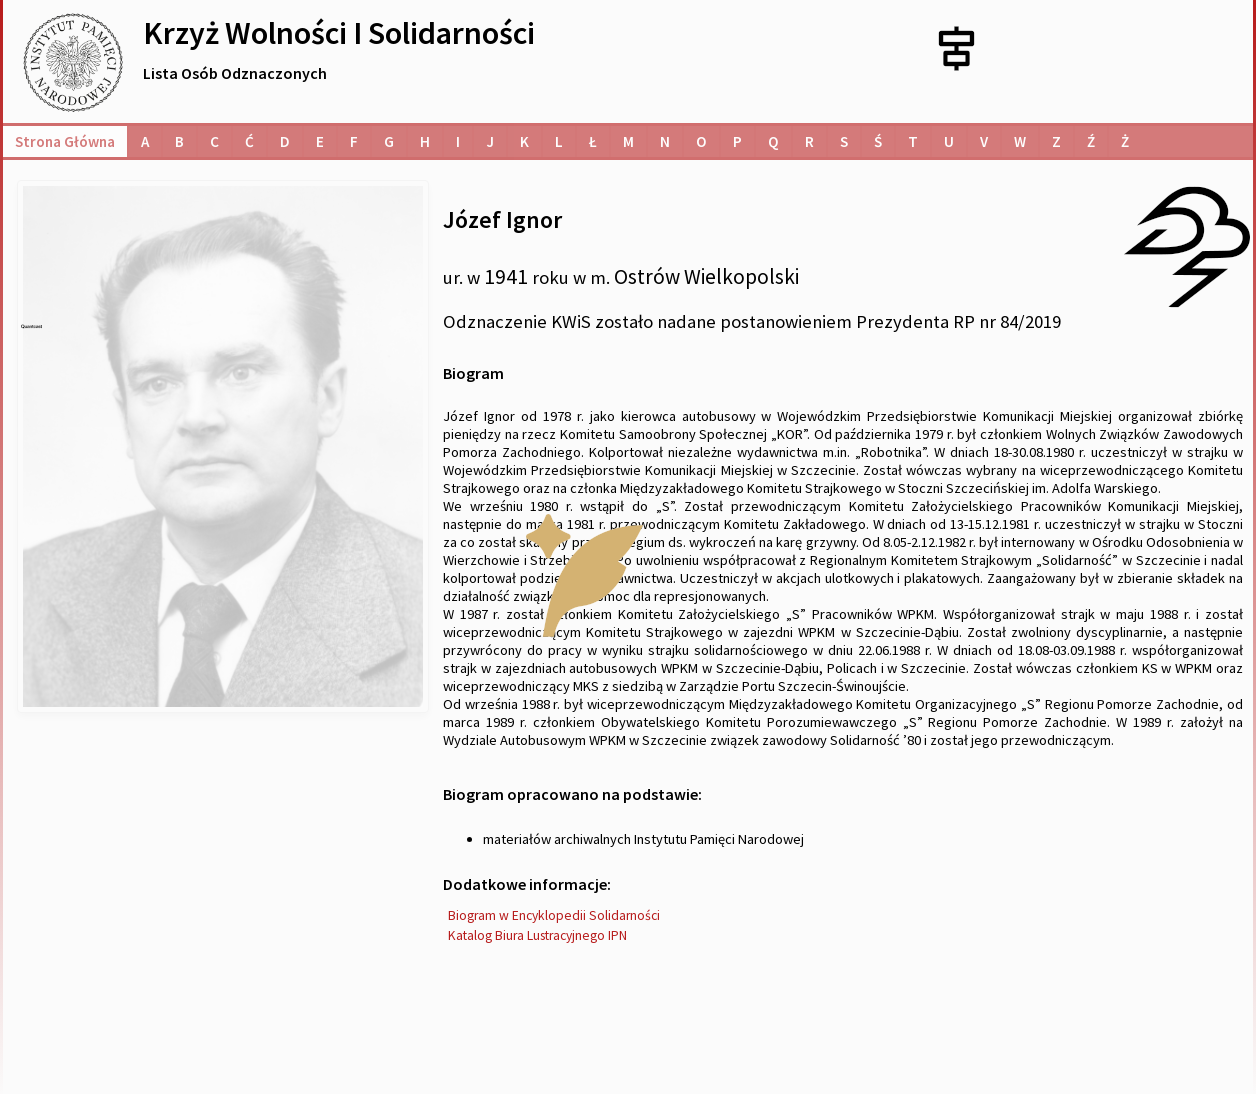  What do you see at coordinates (31, 326) in the screenshot?
I see `quantcast company logo` at bounding box center [31, 326].